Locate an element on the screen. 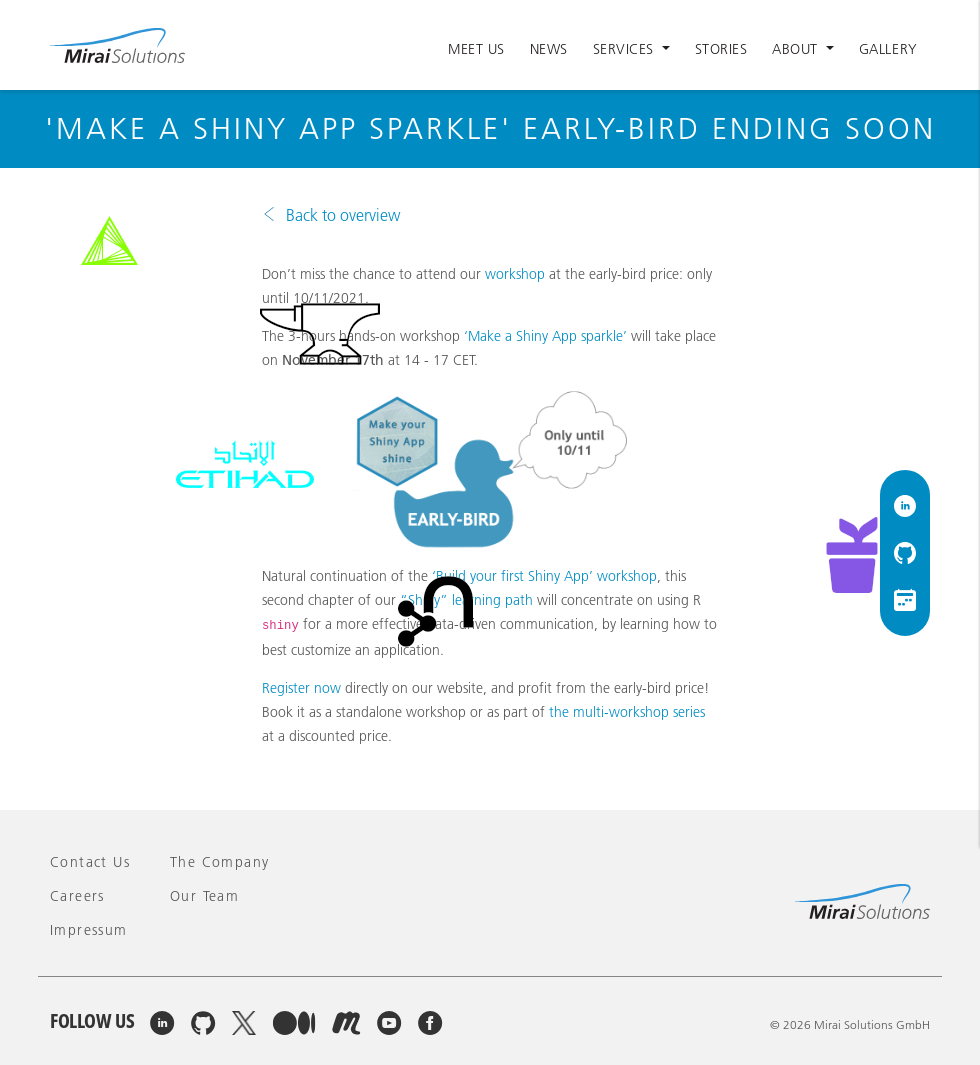 This screenshot has width=980, height=1065. conda-forge community package repository is located at coordinates (320, 334).